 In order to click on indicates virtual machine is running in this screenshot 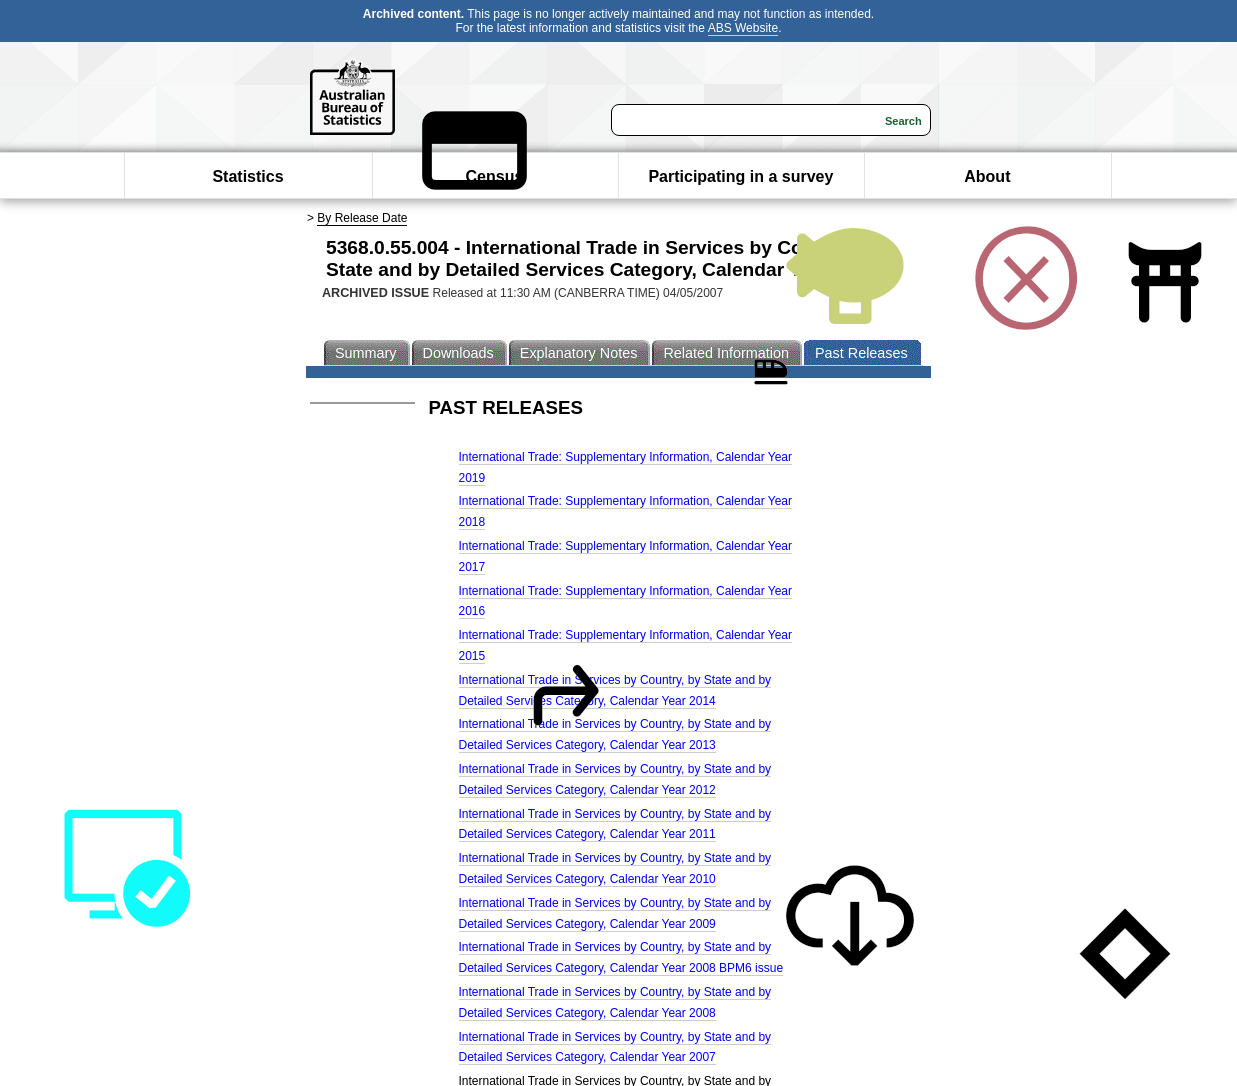, I will do `click(123, 860)`.